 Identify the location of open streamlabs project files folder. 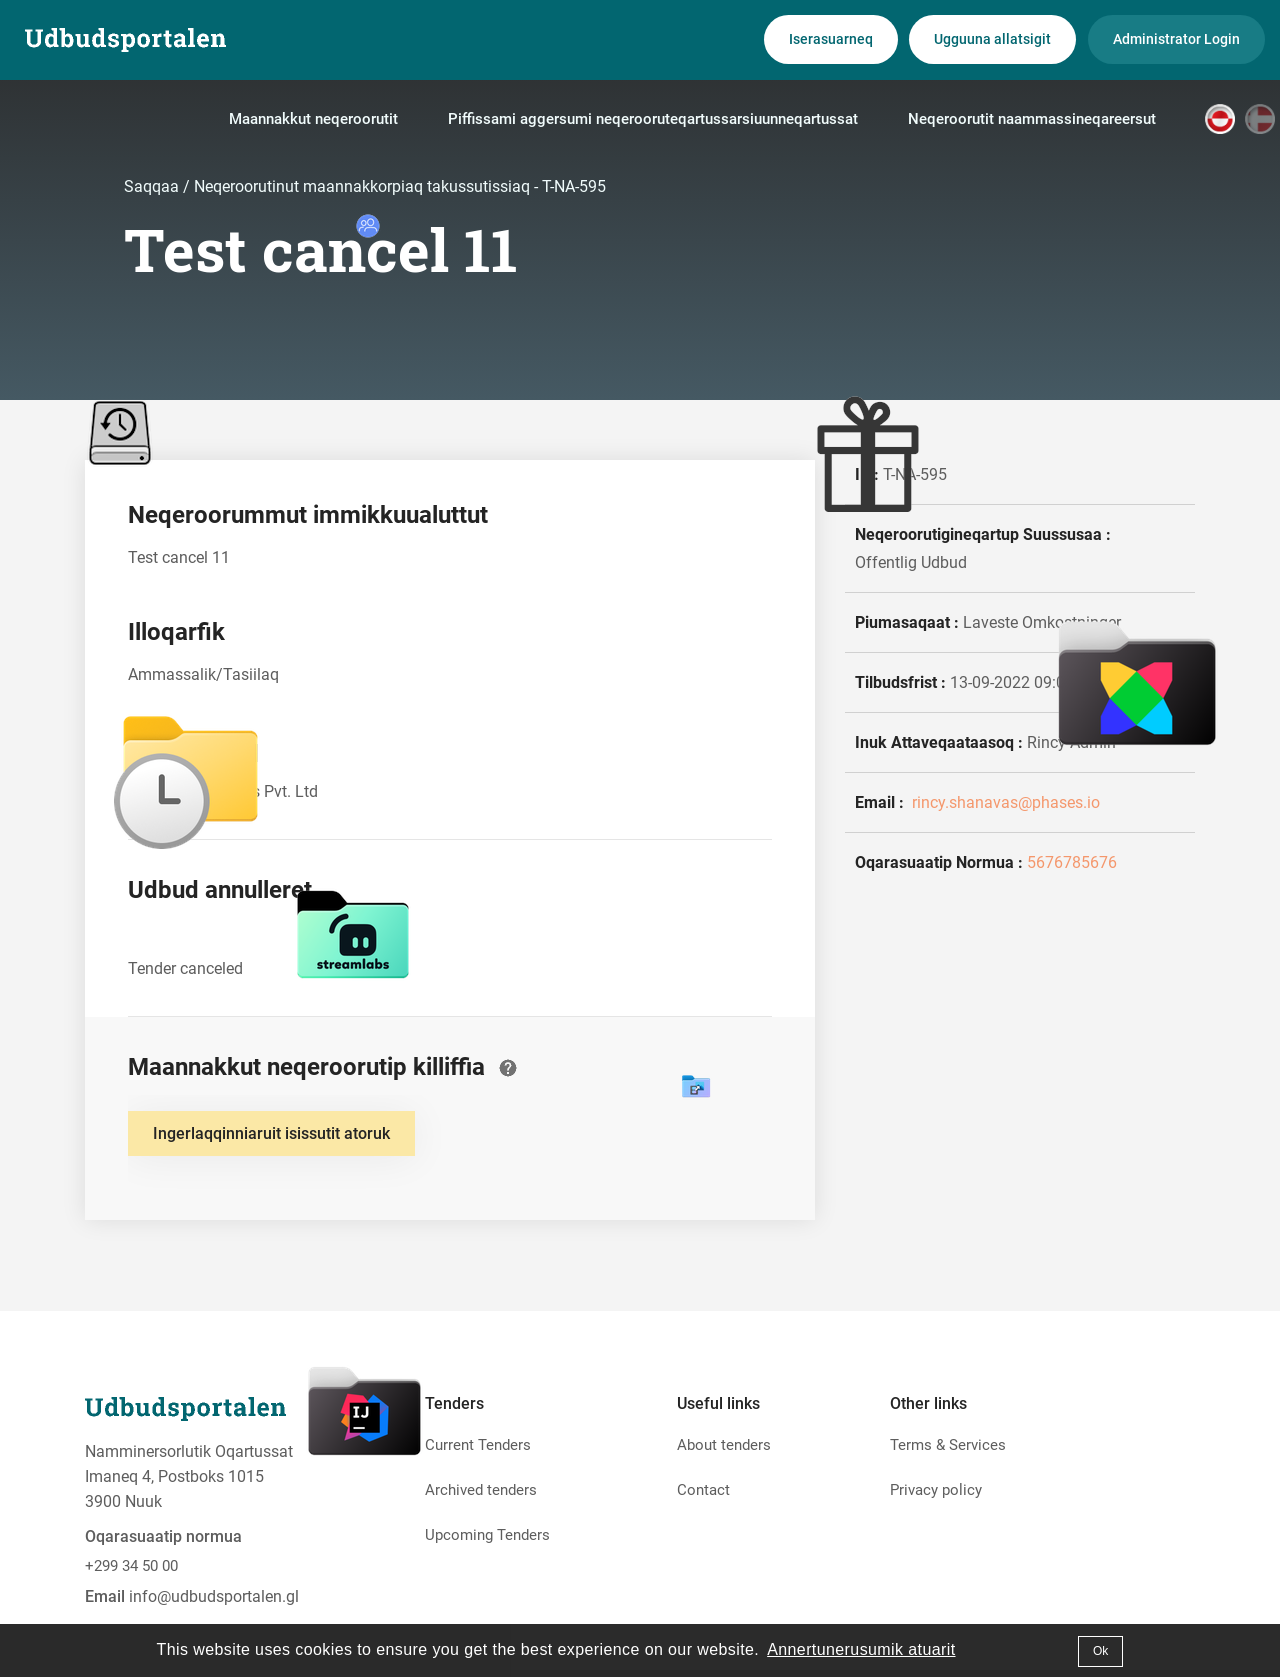
(352, 937).